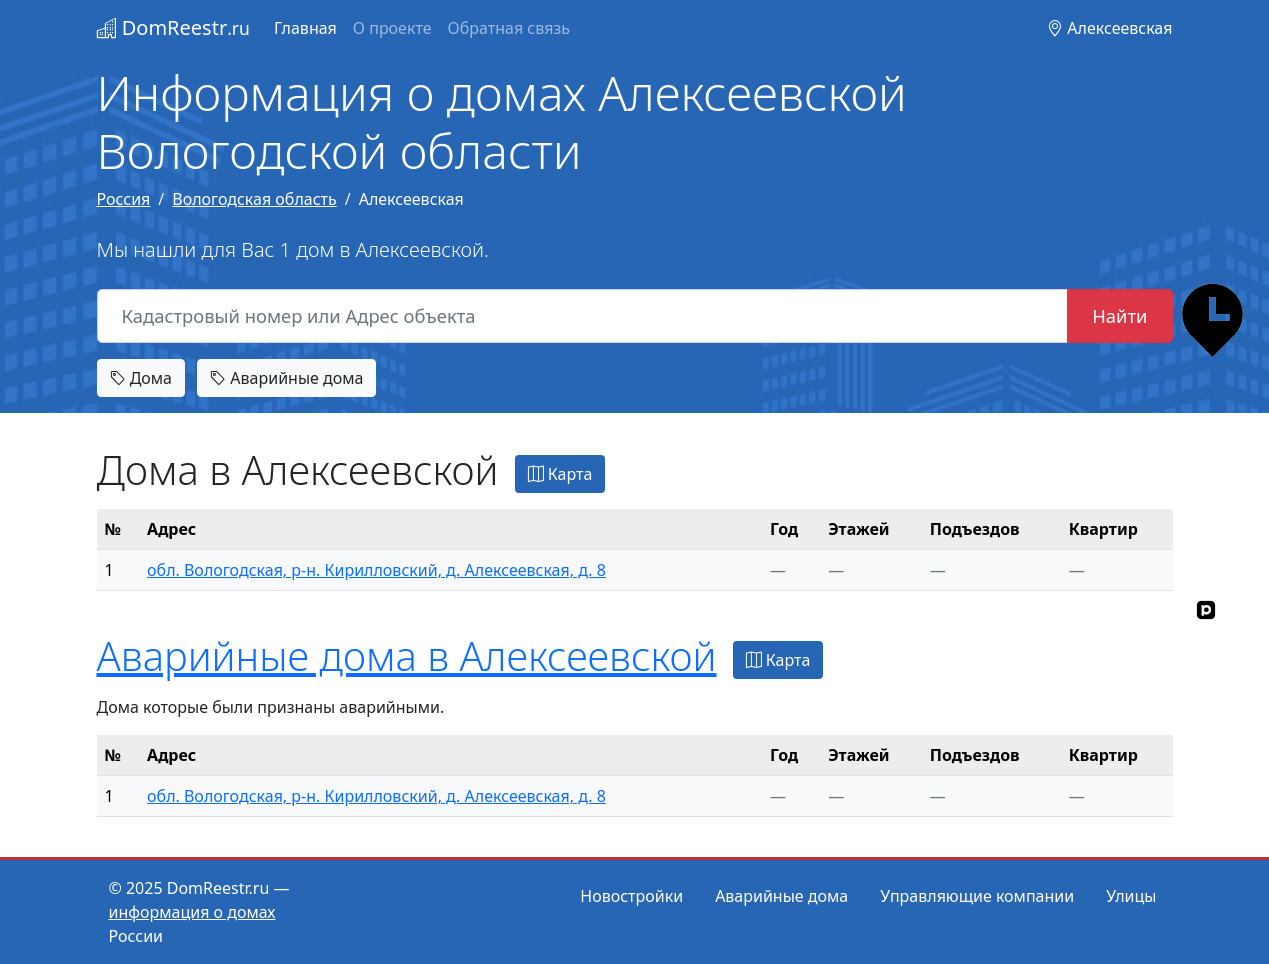 This screenshot has height=964, width=1269. I want to click on open pixiv app, so click(1206, 610).